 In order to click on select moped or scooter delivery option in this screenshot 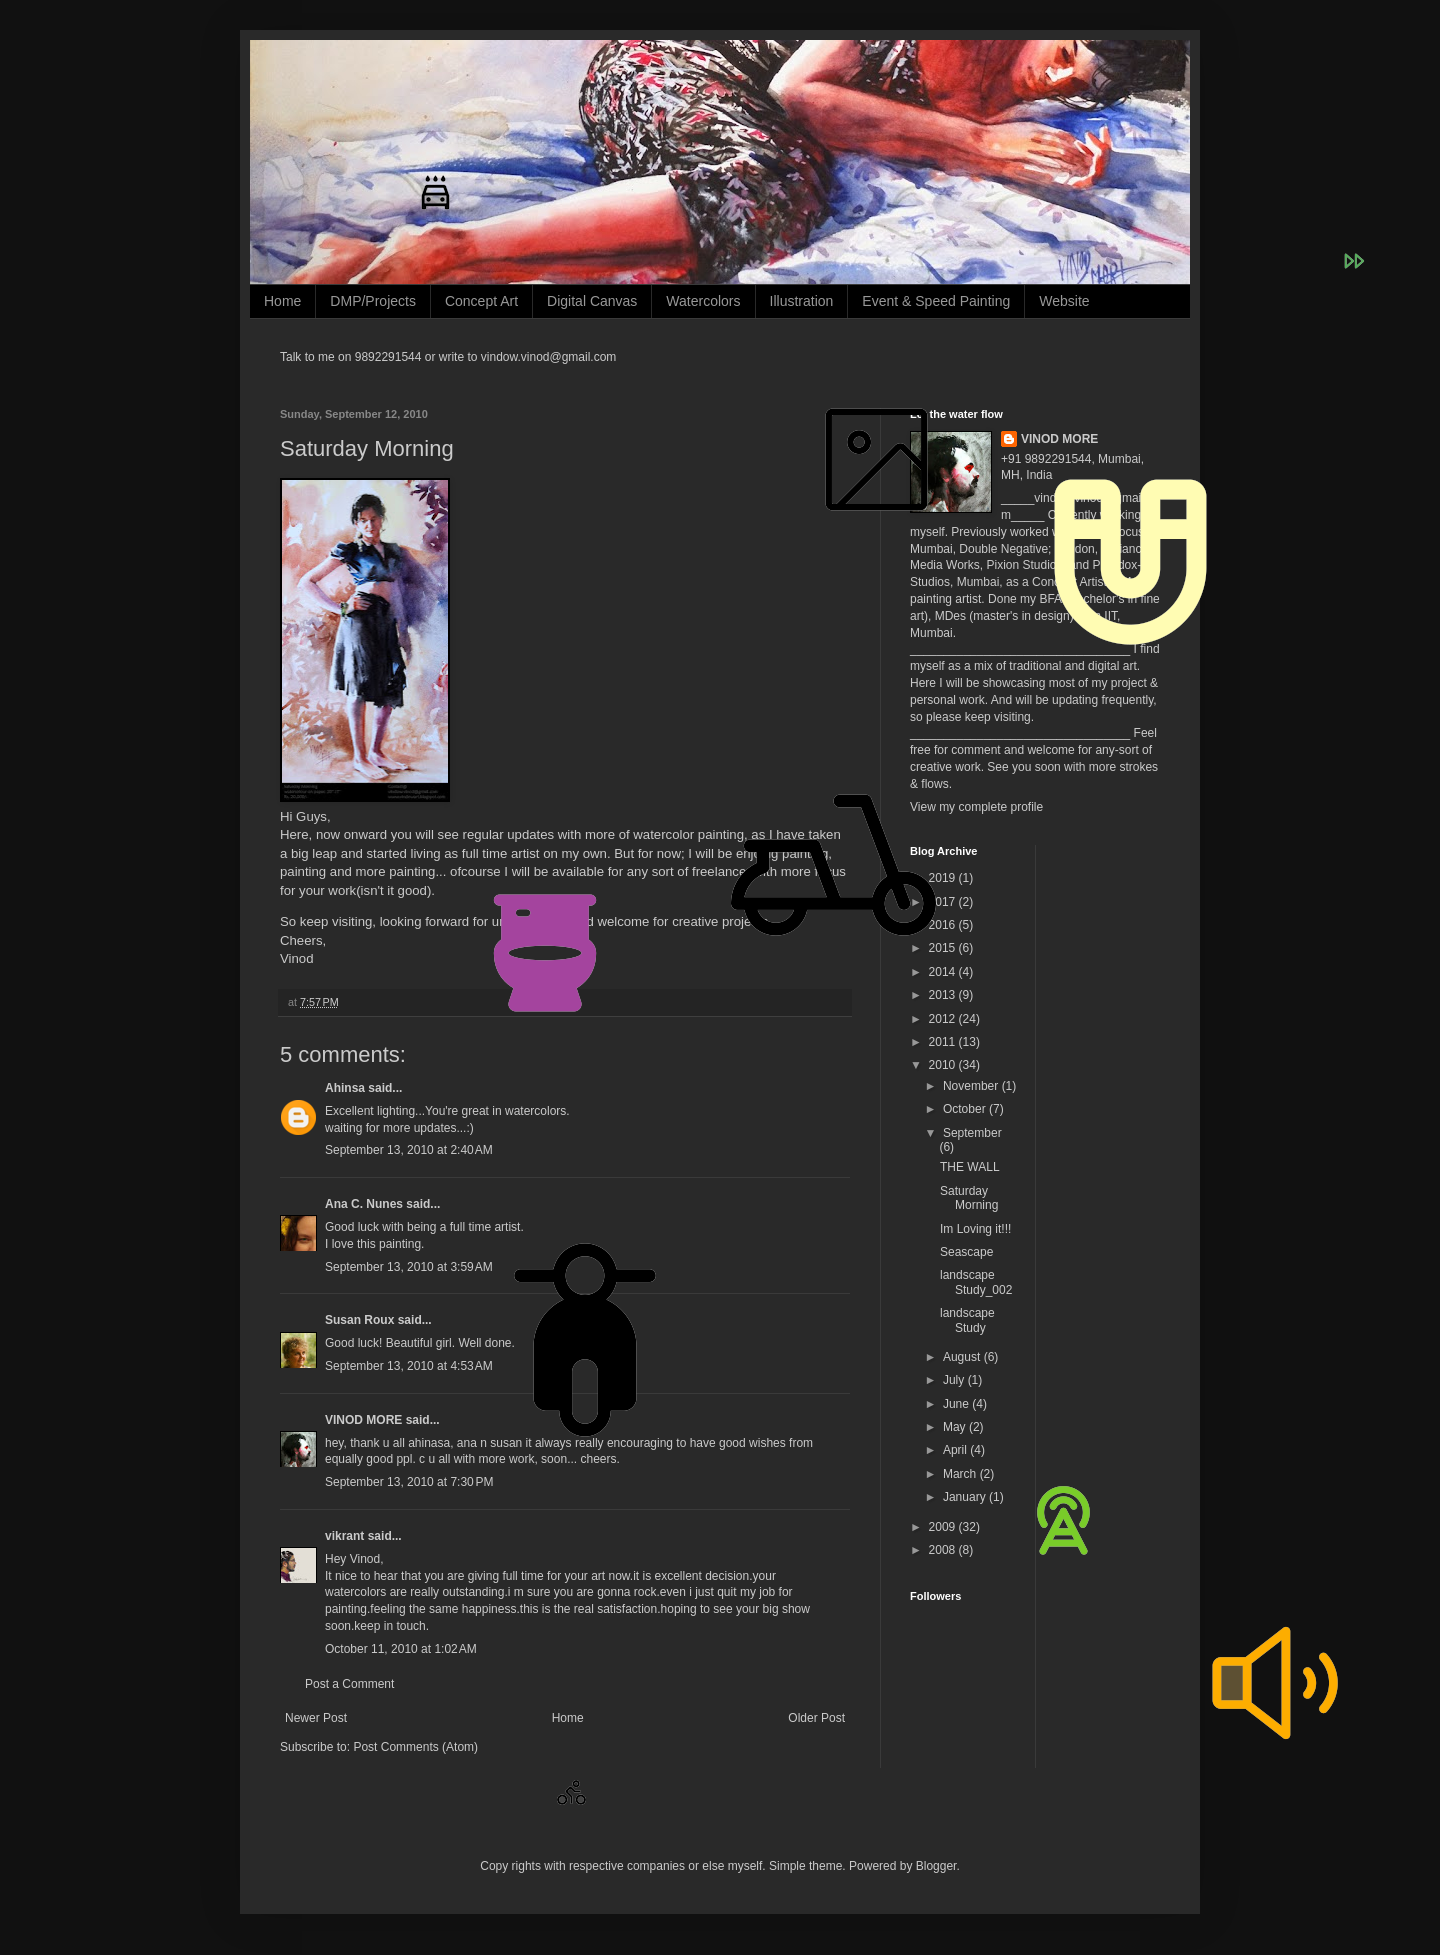, I will do `click(833, 871)`.